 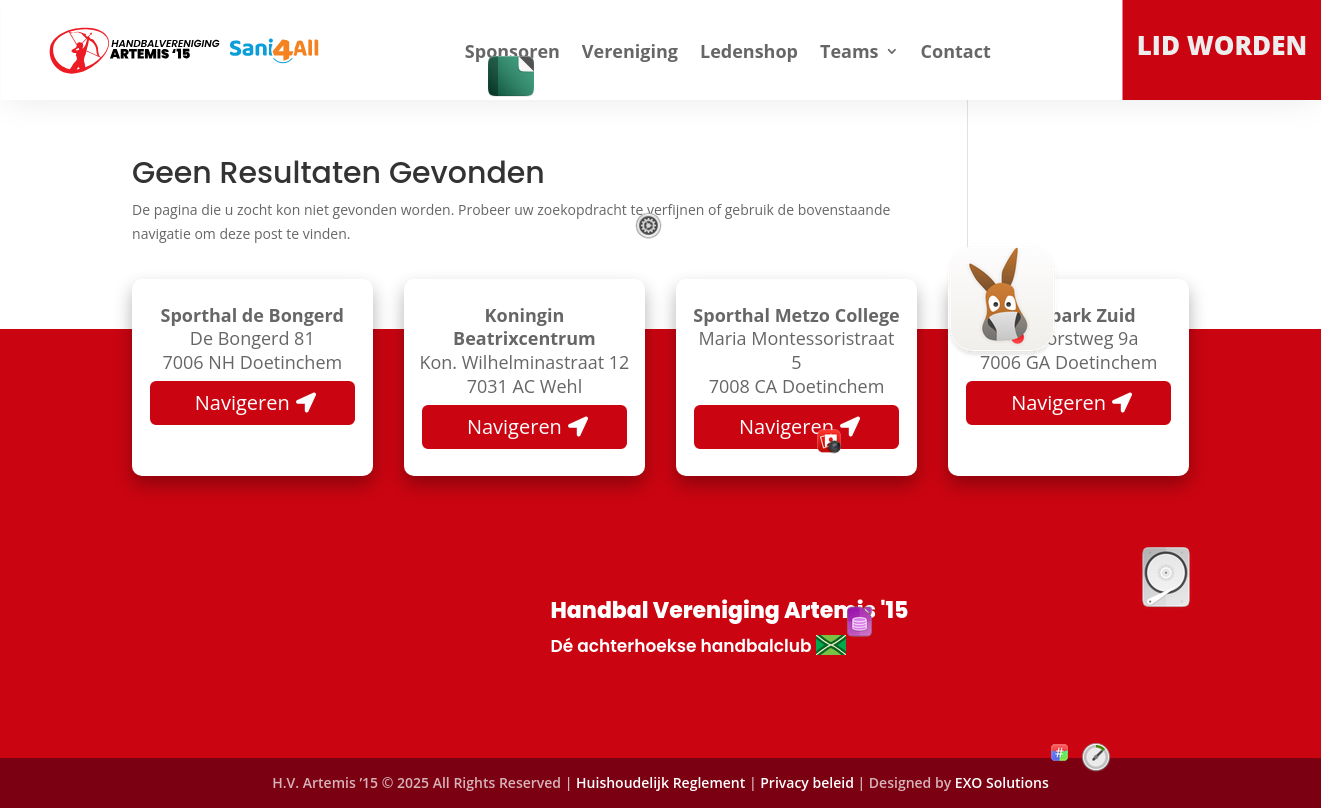 What do you see at coordinates (829, 441) in the screenshot?
I see `open cheese webcam app` at bounding box center [829, 441].